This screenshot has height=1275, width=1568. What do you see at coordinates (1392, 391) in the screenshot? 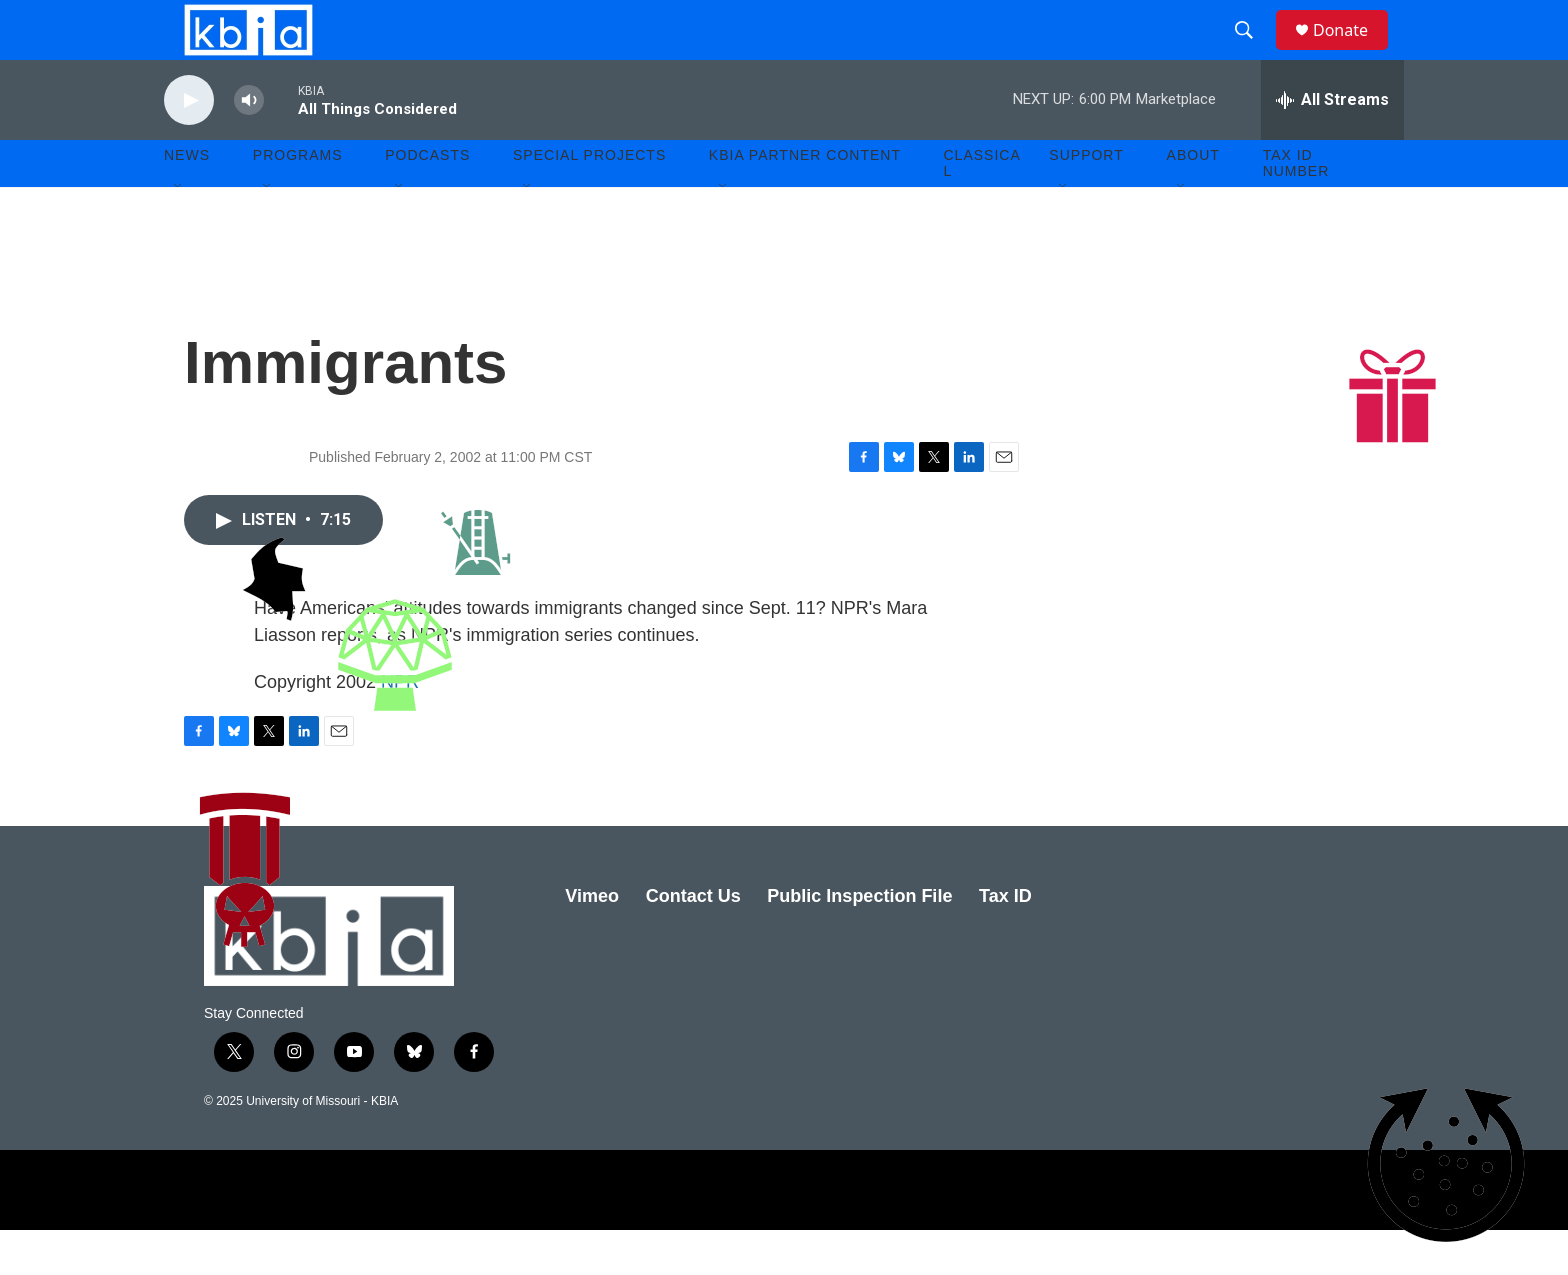
I see `view your gifts or rewards` at bounding box center [1392, 391].